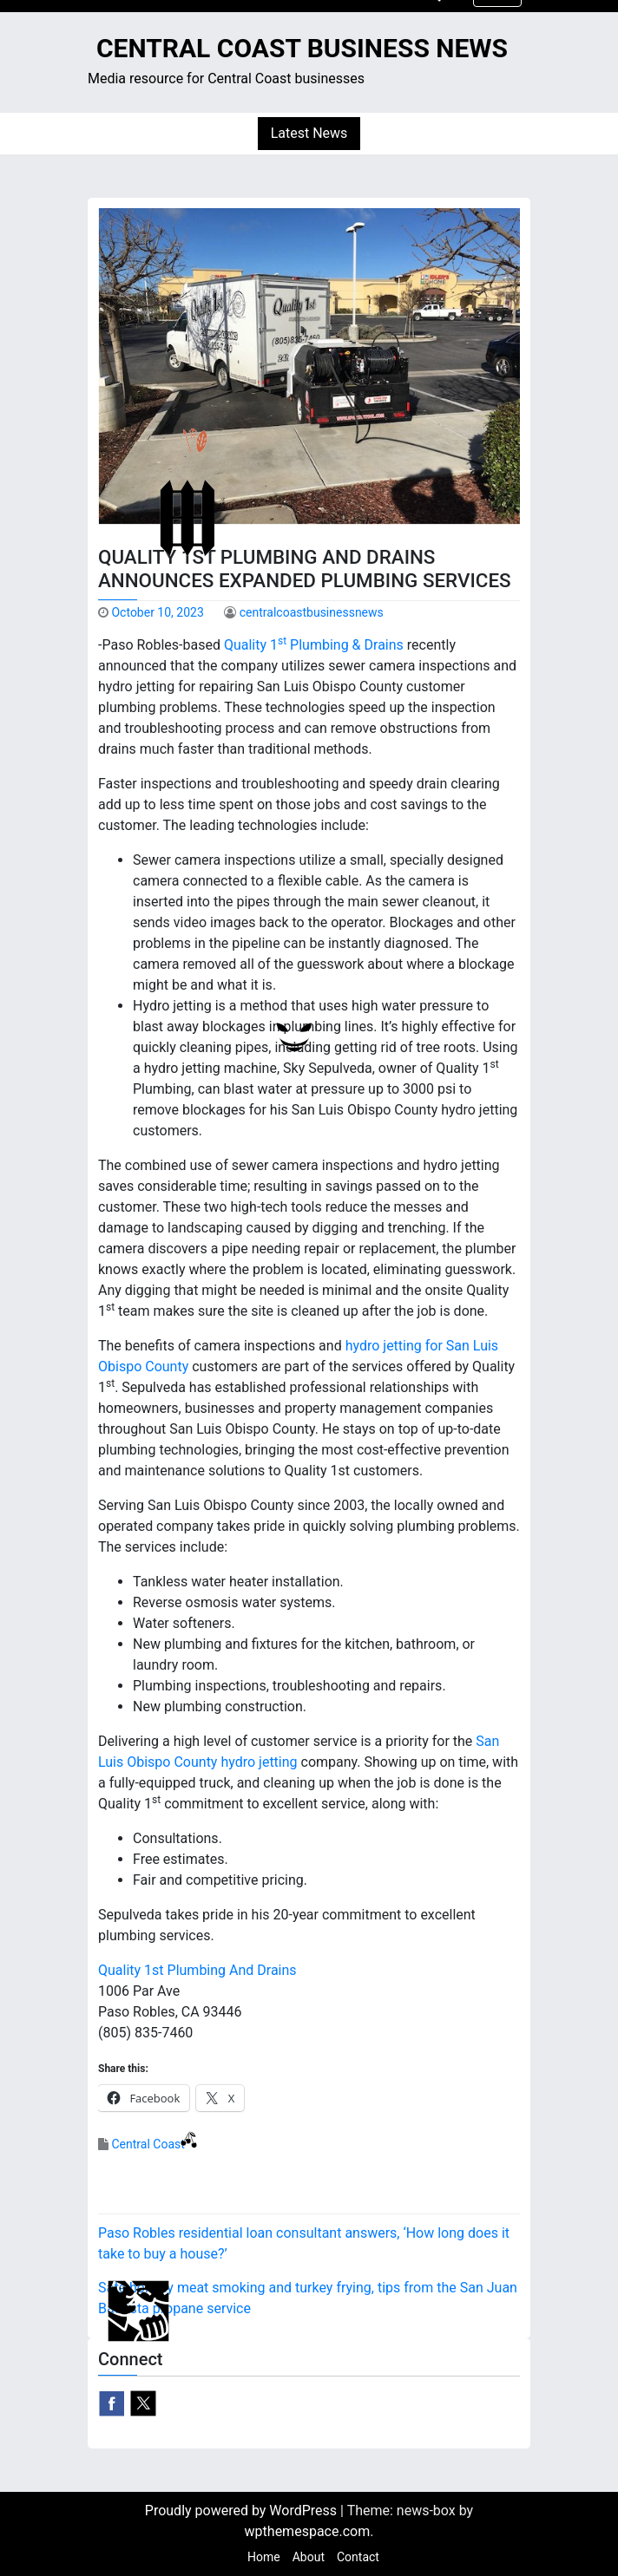  Describe the element at coordinates (293, 1036) in the screenshot. I see `indicates a mischievous or cunning character trait` at that location.